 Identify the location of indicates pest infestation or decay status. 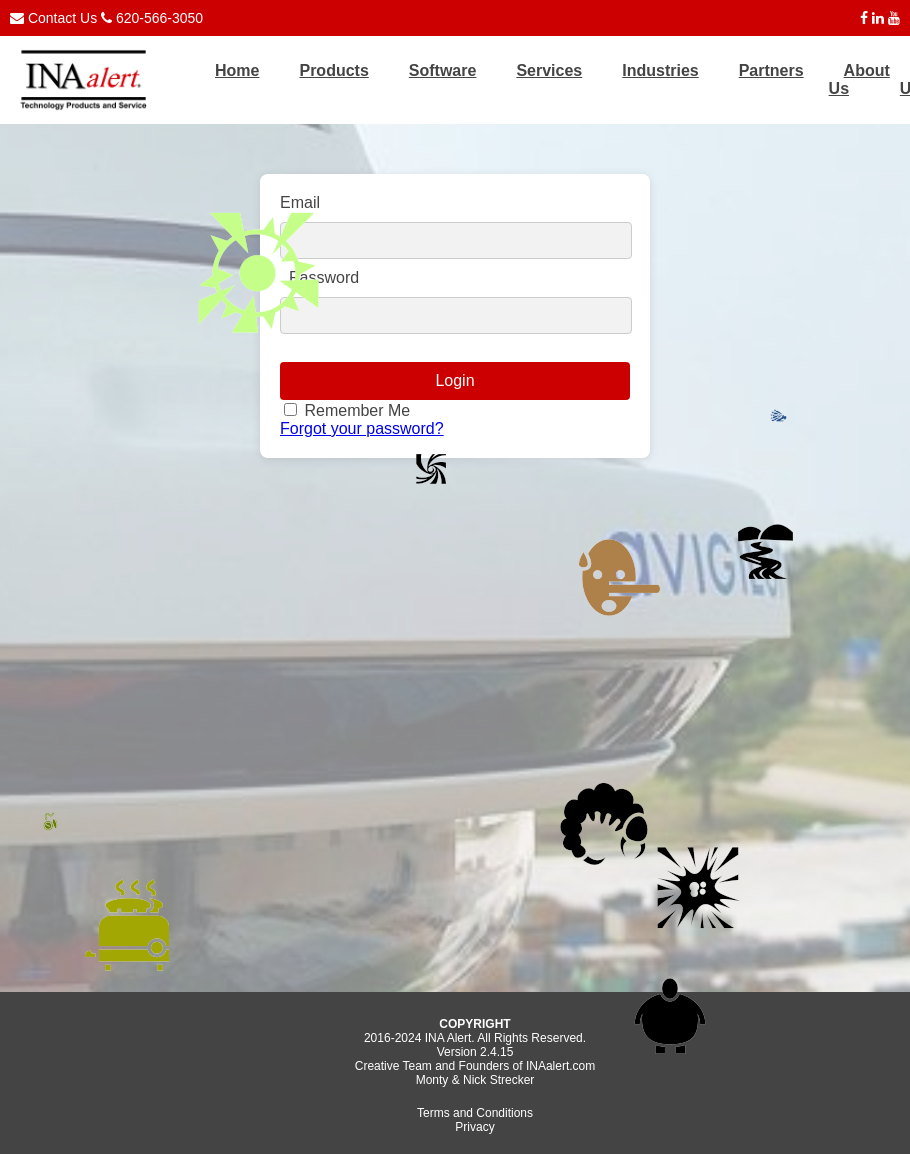
(603, 826).